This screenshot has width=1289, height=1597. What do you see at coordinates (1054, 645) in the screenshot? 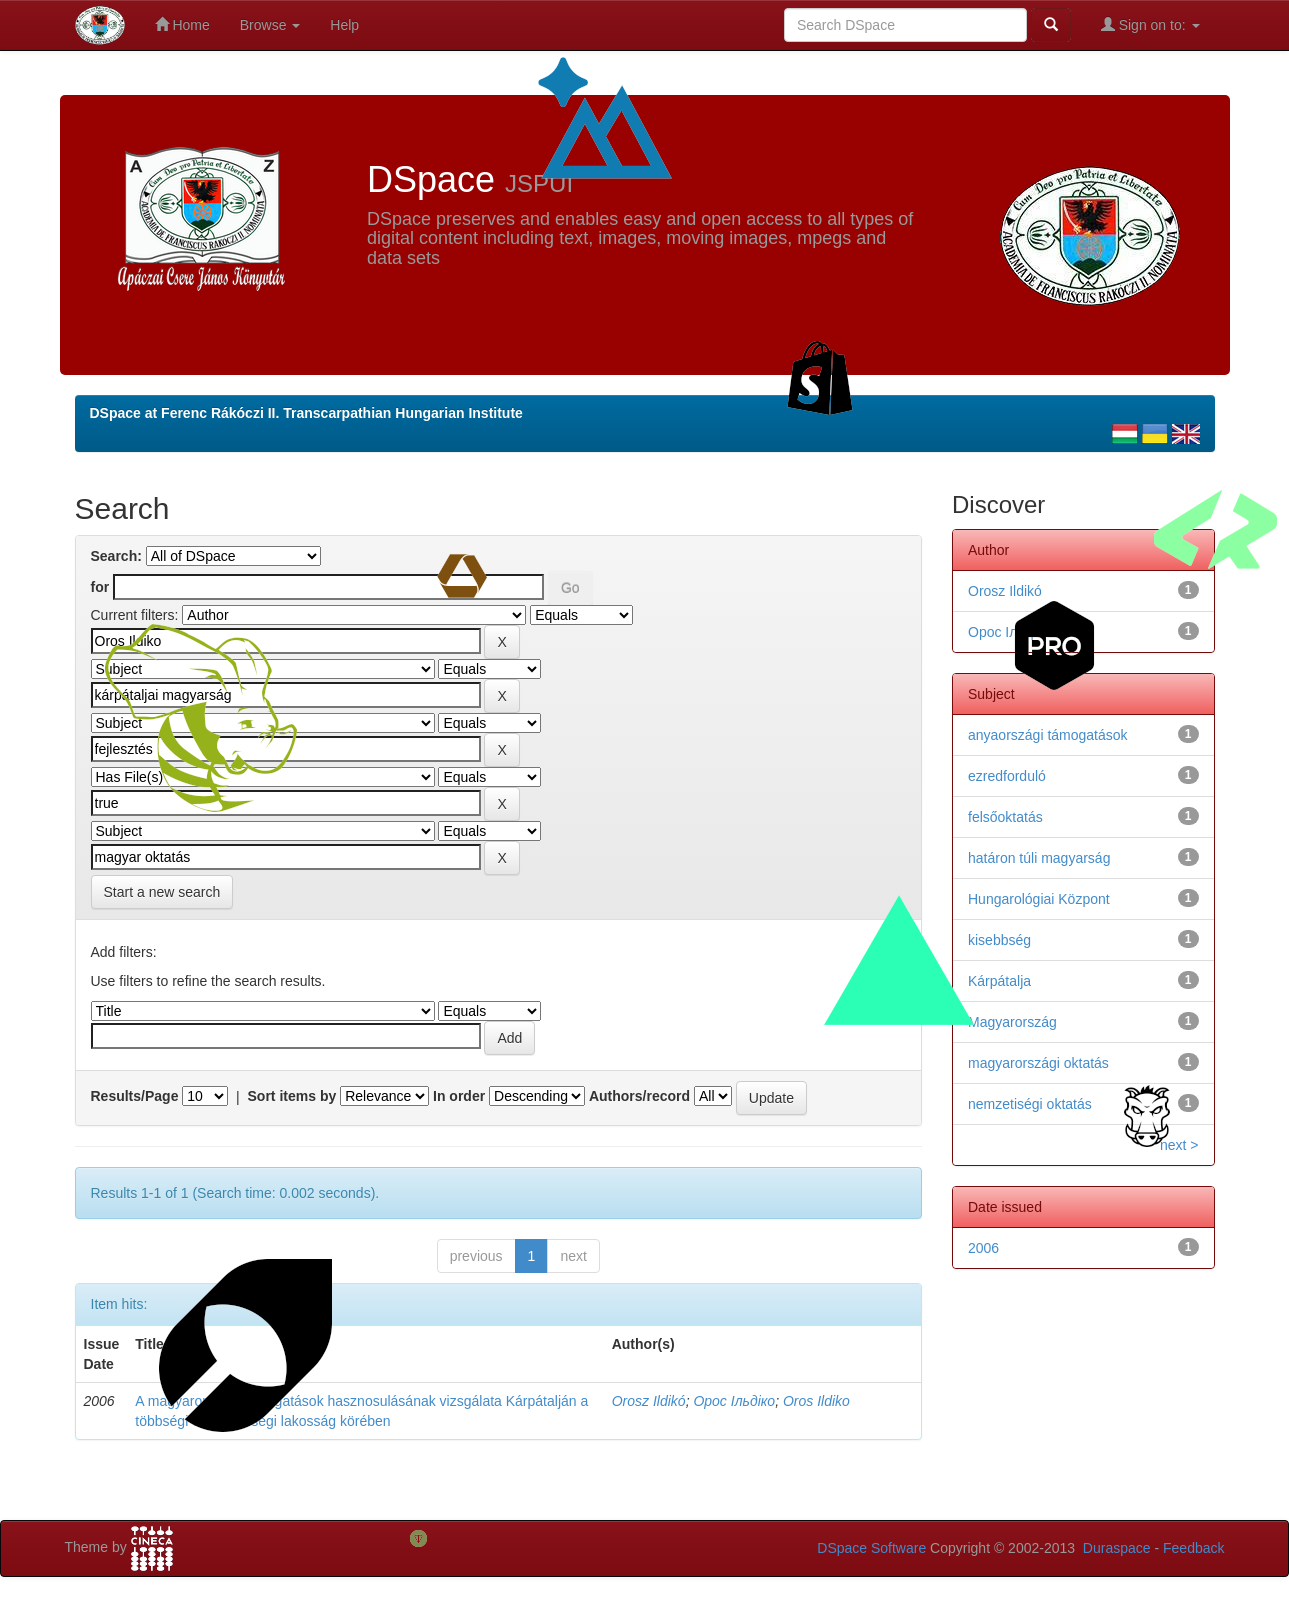
I see `themeco brand logo` at bounding box center [1054, 645].